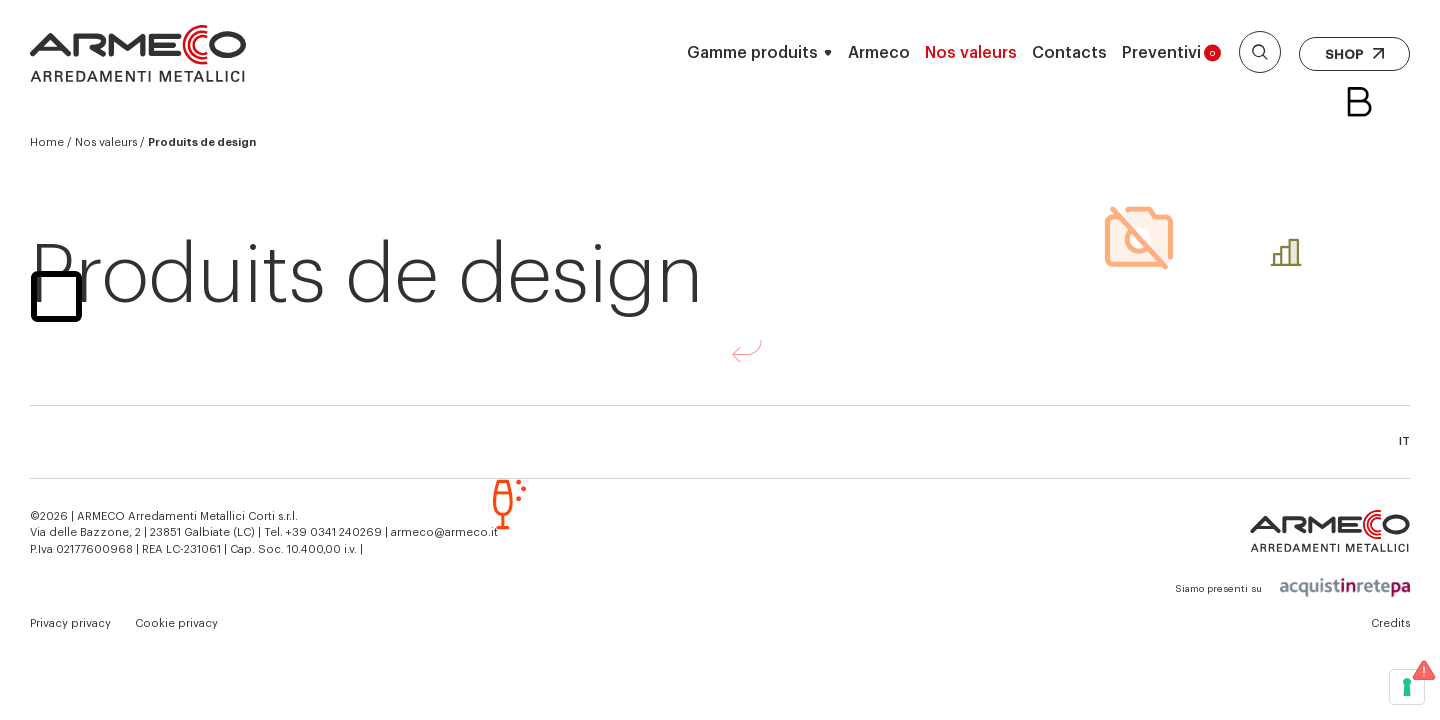 This screenshot has width=1440, height=720. What do you see at coordinates (1286, 253) in the screenshot?
I see `view analytics or statistics` at bounding box center [1286, 253].